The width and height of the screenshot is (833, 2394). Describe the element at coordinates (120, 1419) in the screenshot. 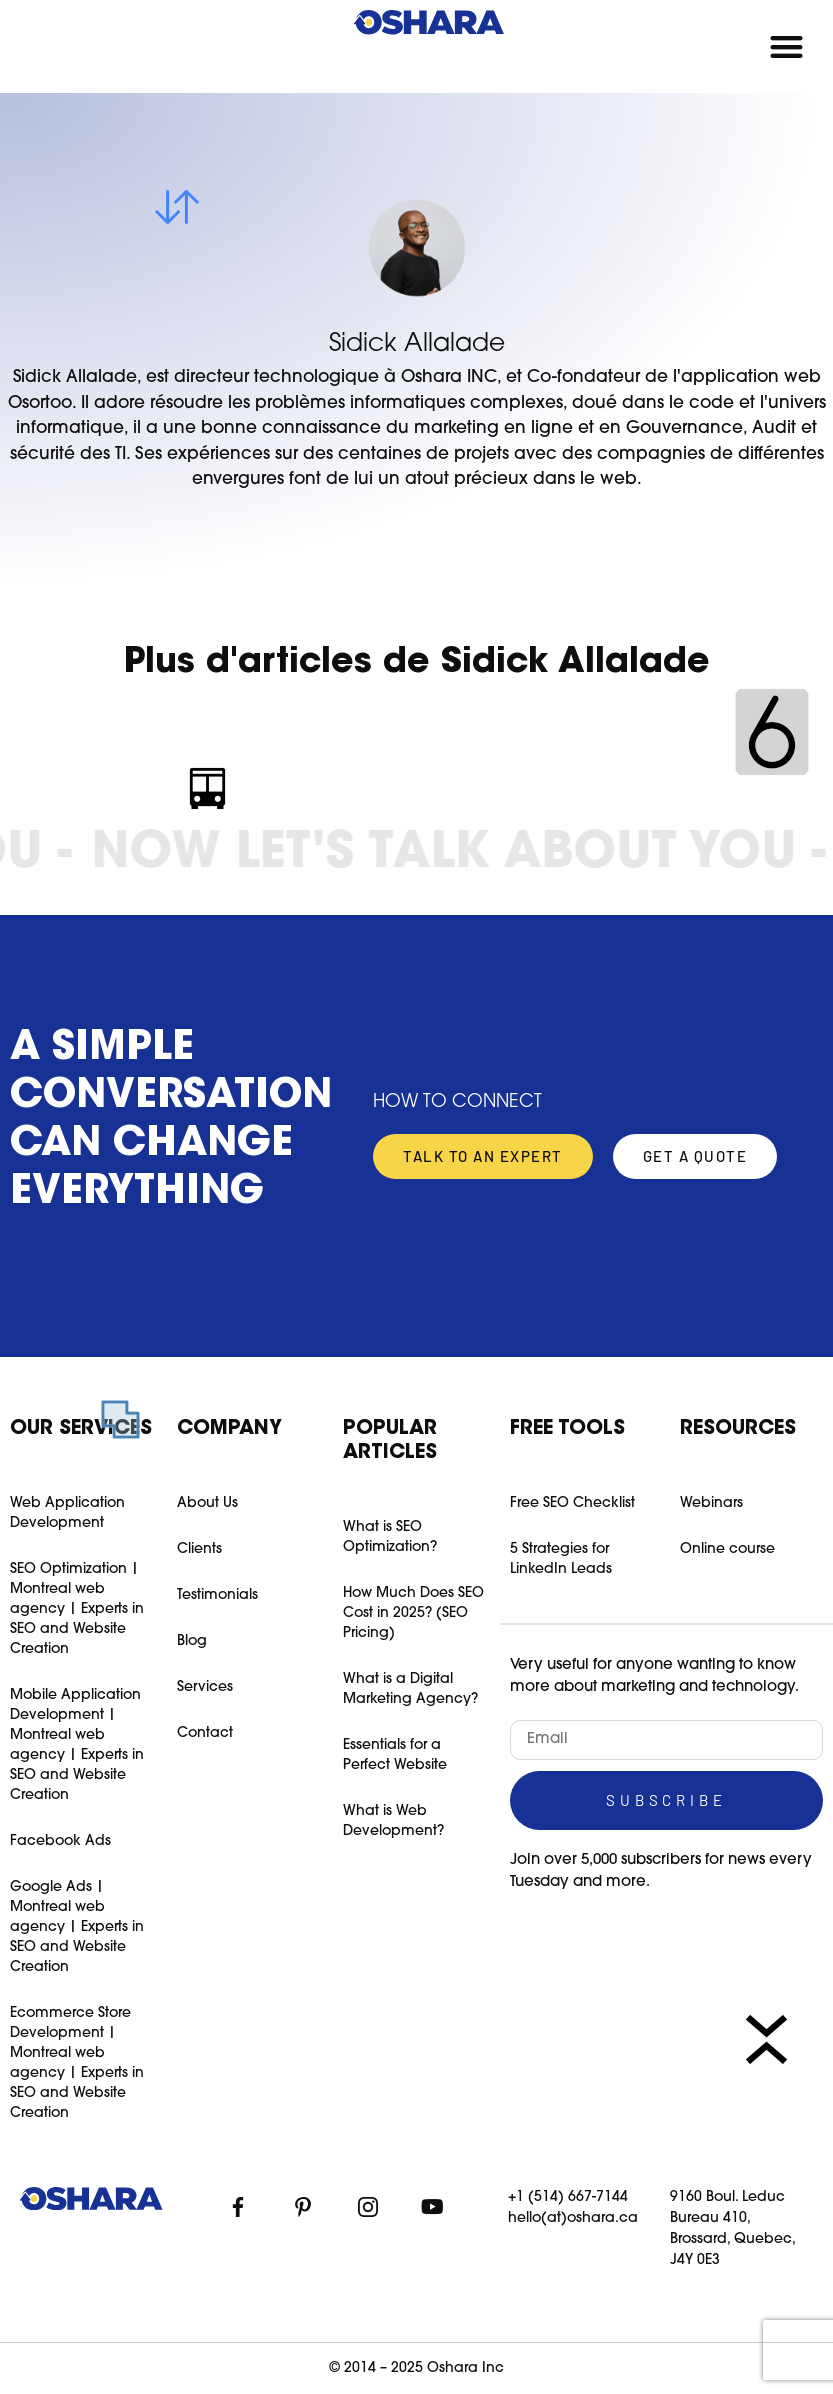

I see `merge or combine selected objects` at that location.